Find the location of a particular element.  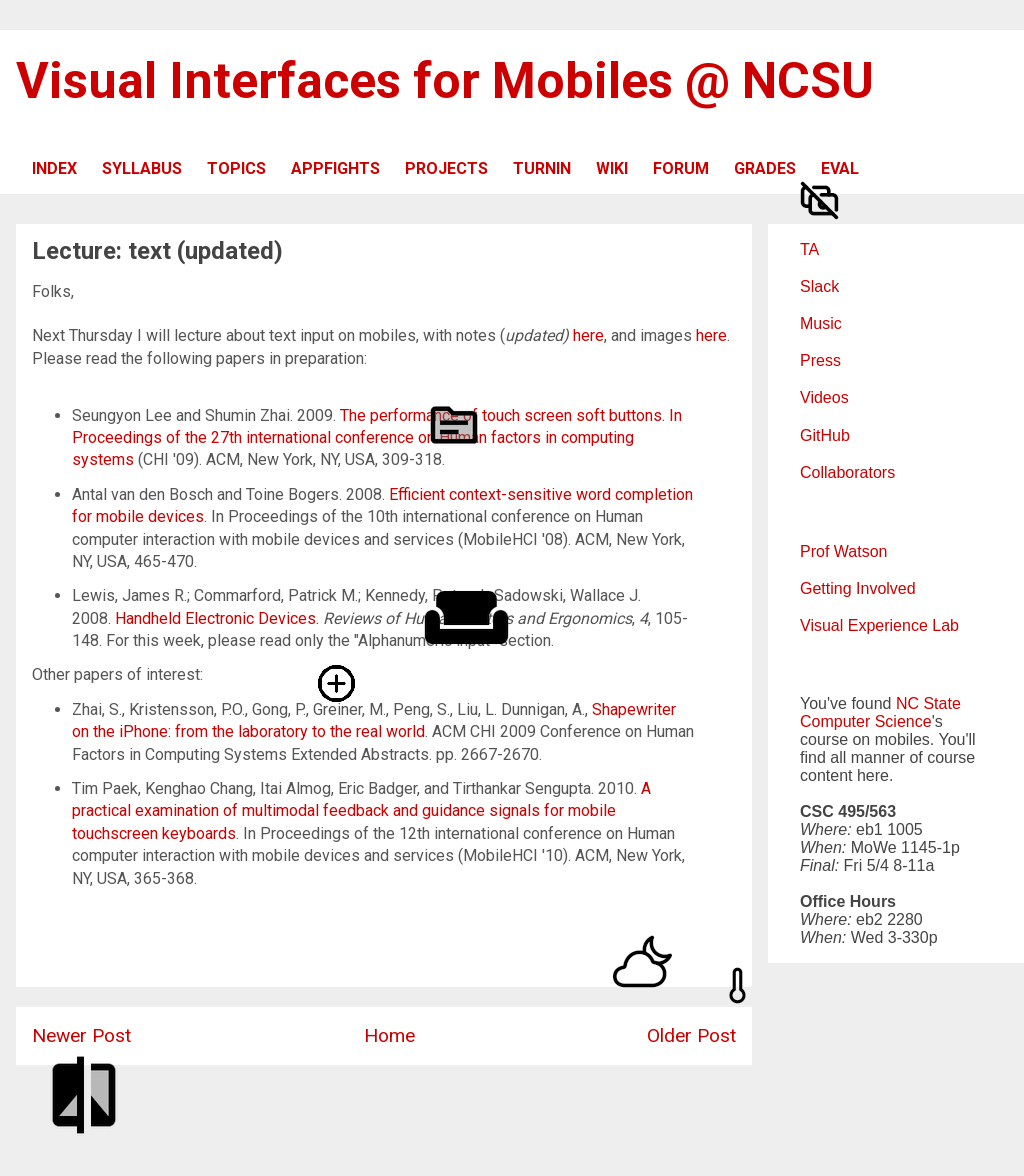

indicates payment is unavailable or disabled is located at coordinates (819, 200).